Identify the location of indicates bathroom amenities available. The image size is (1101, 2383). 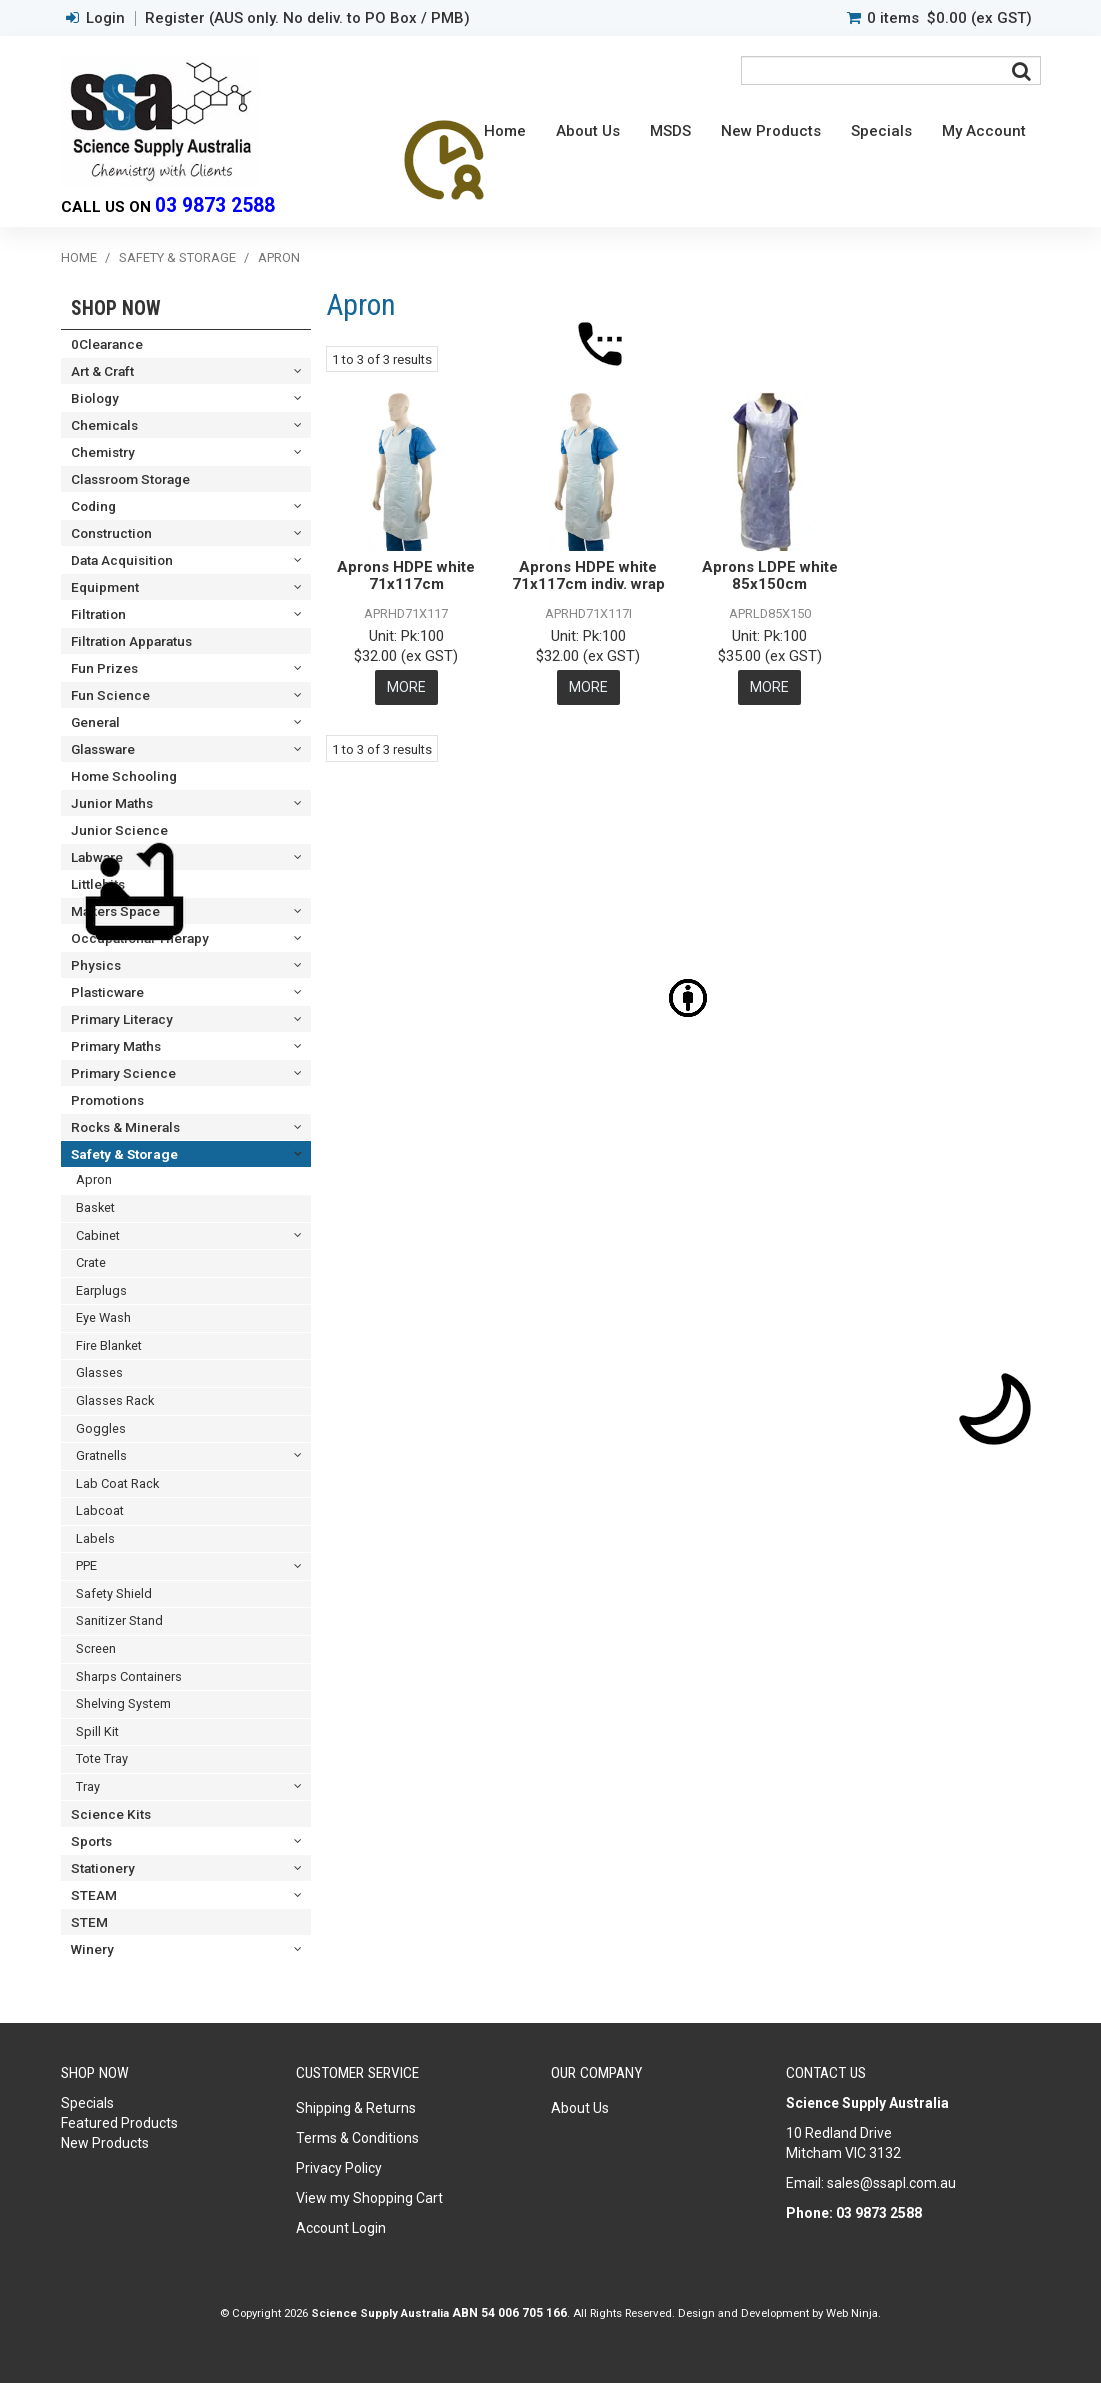
(134, 891).